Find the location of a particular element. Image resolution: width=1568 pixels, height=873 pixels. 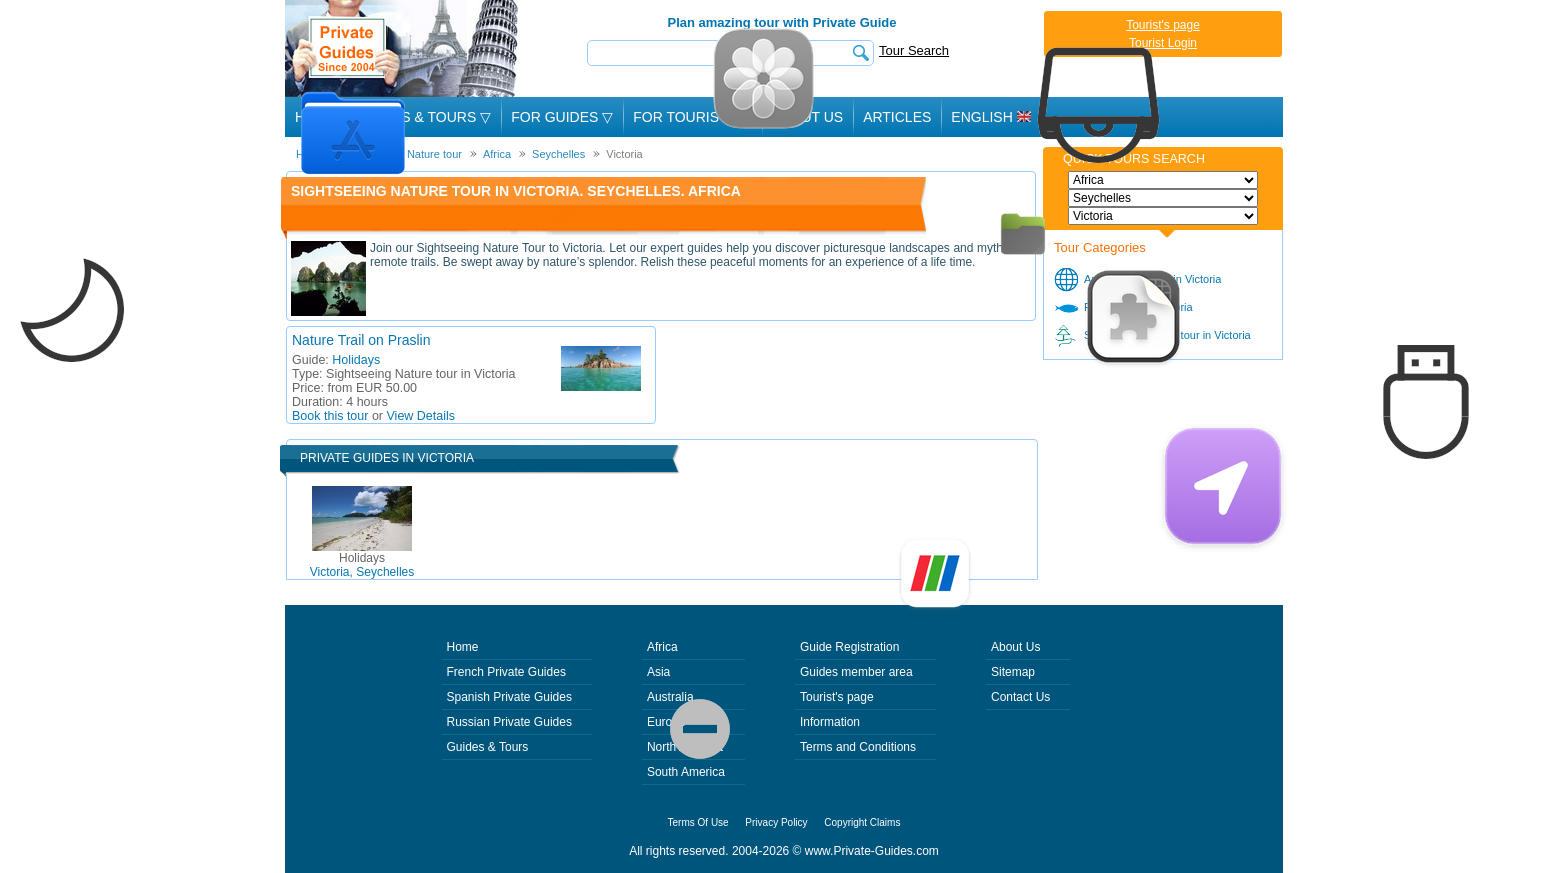

access location privacy settings is located at coordinates (1223, 488).